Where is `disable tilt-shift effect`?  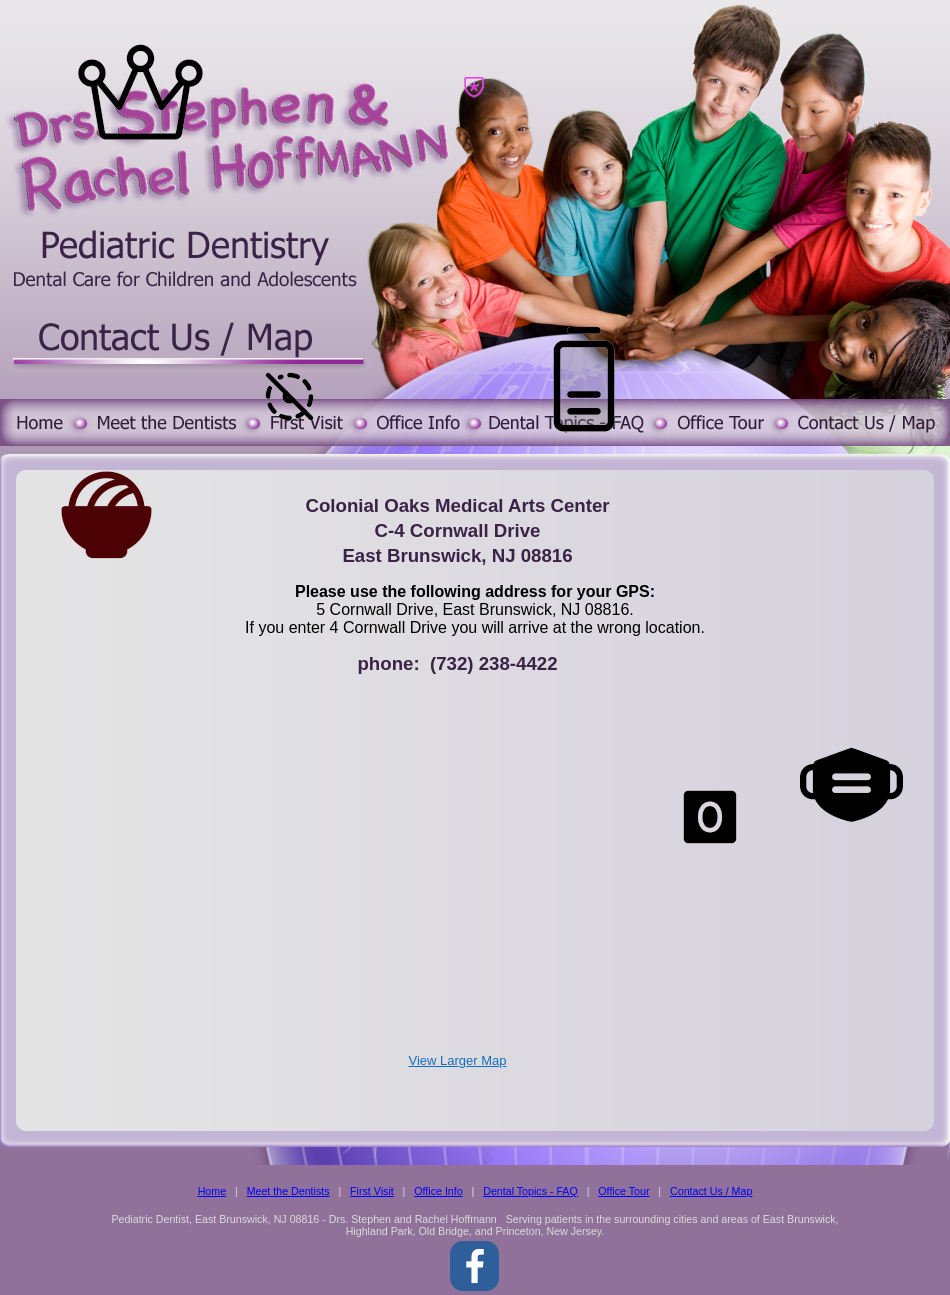
disable tilt-shift effect is located at coordinates (289, 396).